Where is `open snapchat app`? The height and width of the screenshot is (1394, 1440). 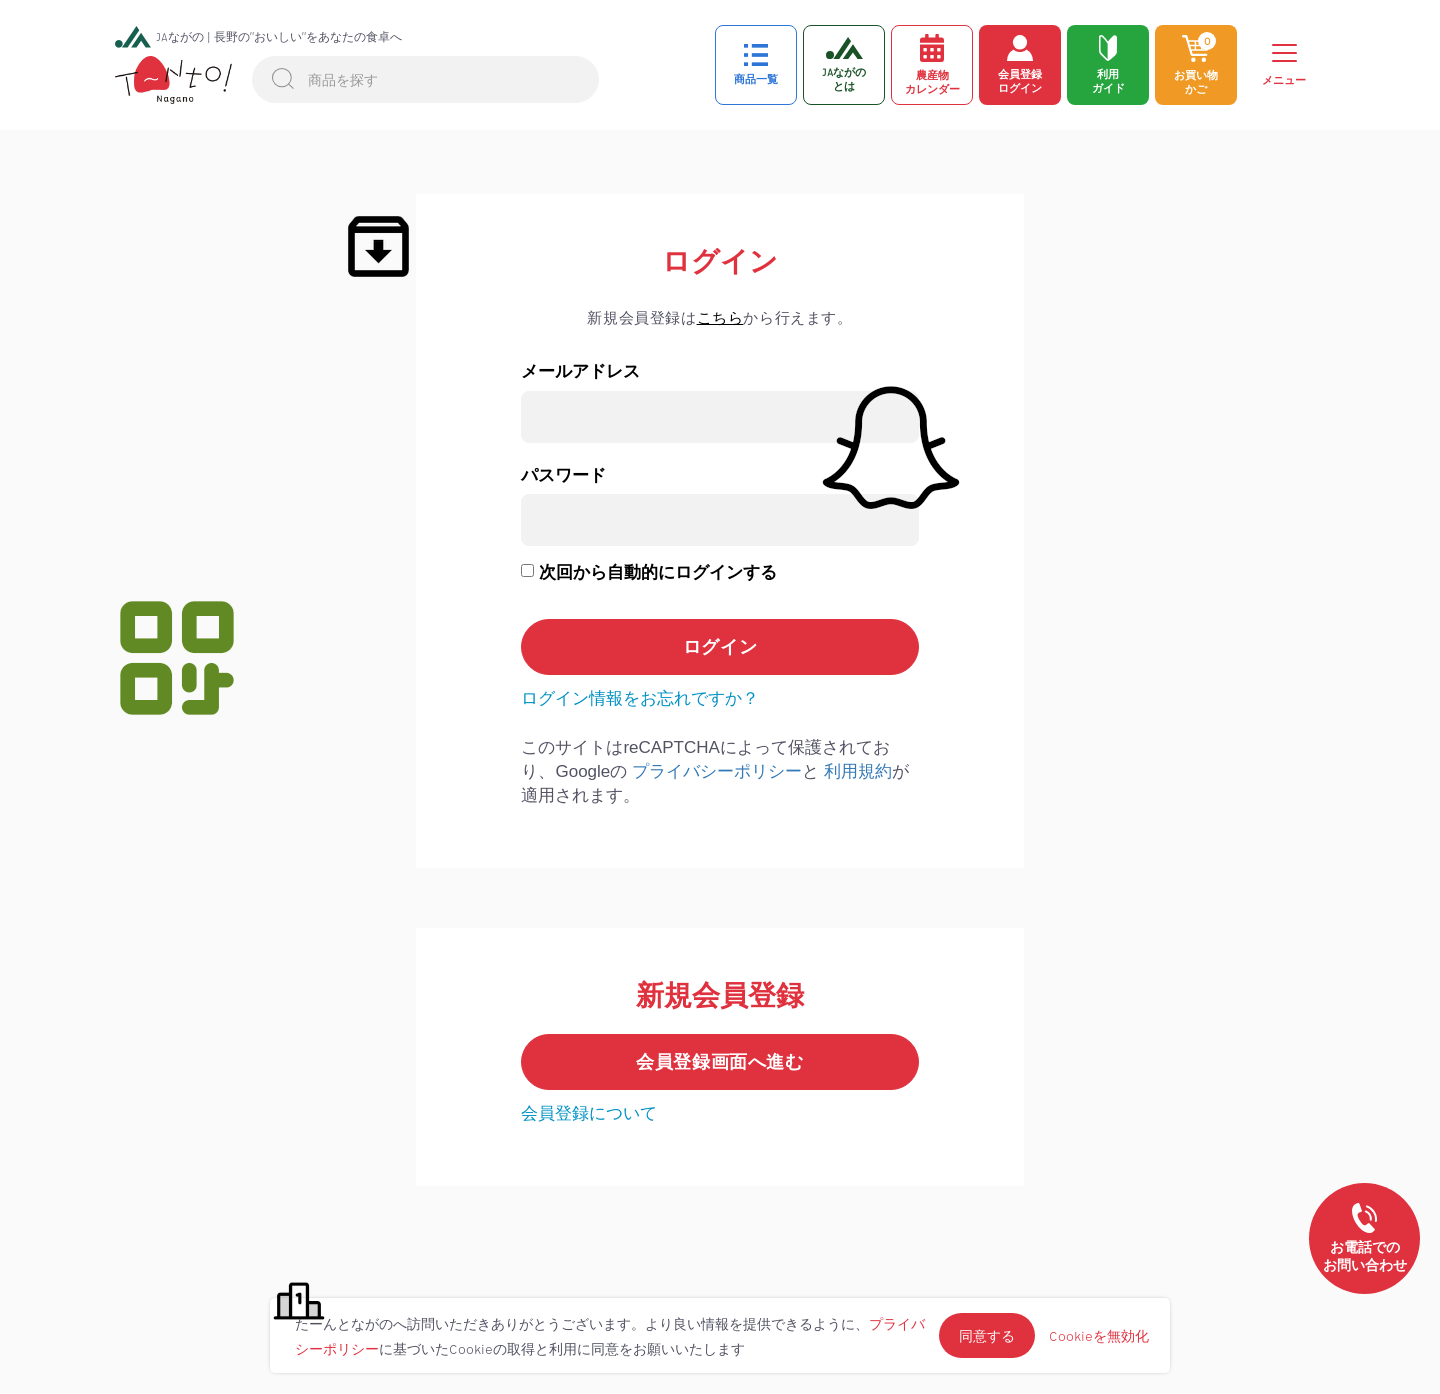 open snapchat app is located at coordinates (891, 450).